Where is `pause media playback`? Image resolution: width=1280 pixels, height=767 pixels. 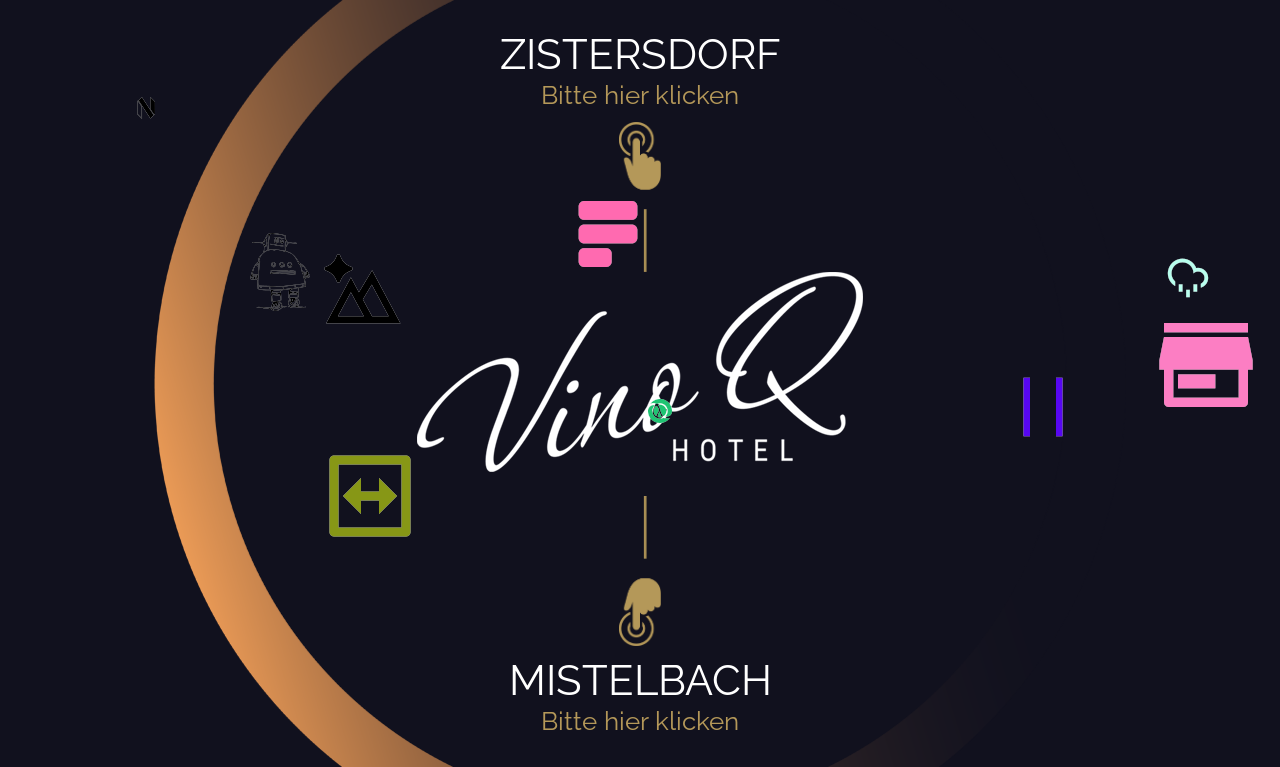
pause media playback is located at coordinates (1043, 407).